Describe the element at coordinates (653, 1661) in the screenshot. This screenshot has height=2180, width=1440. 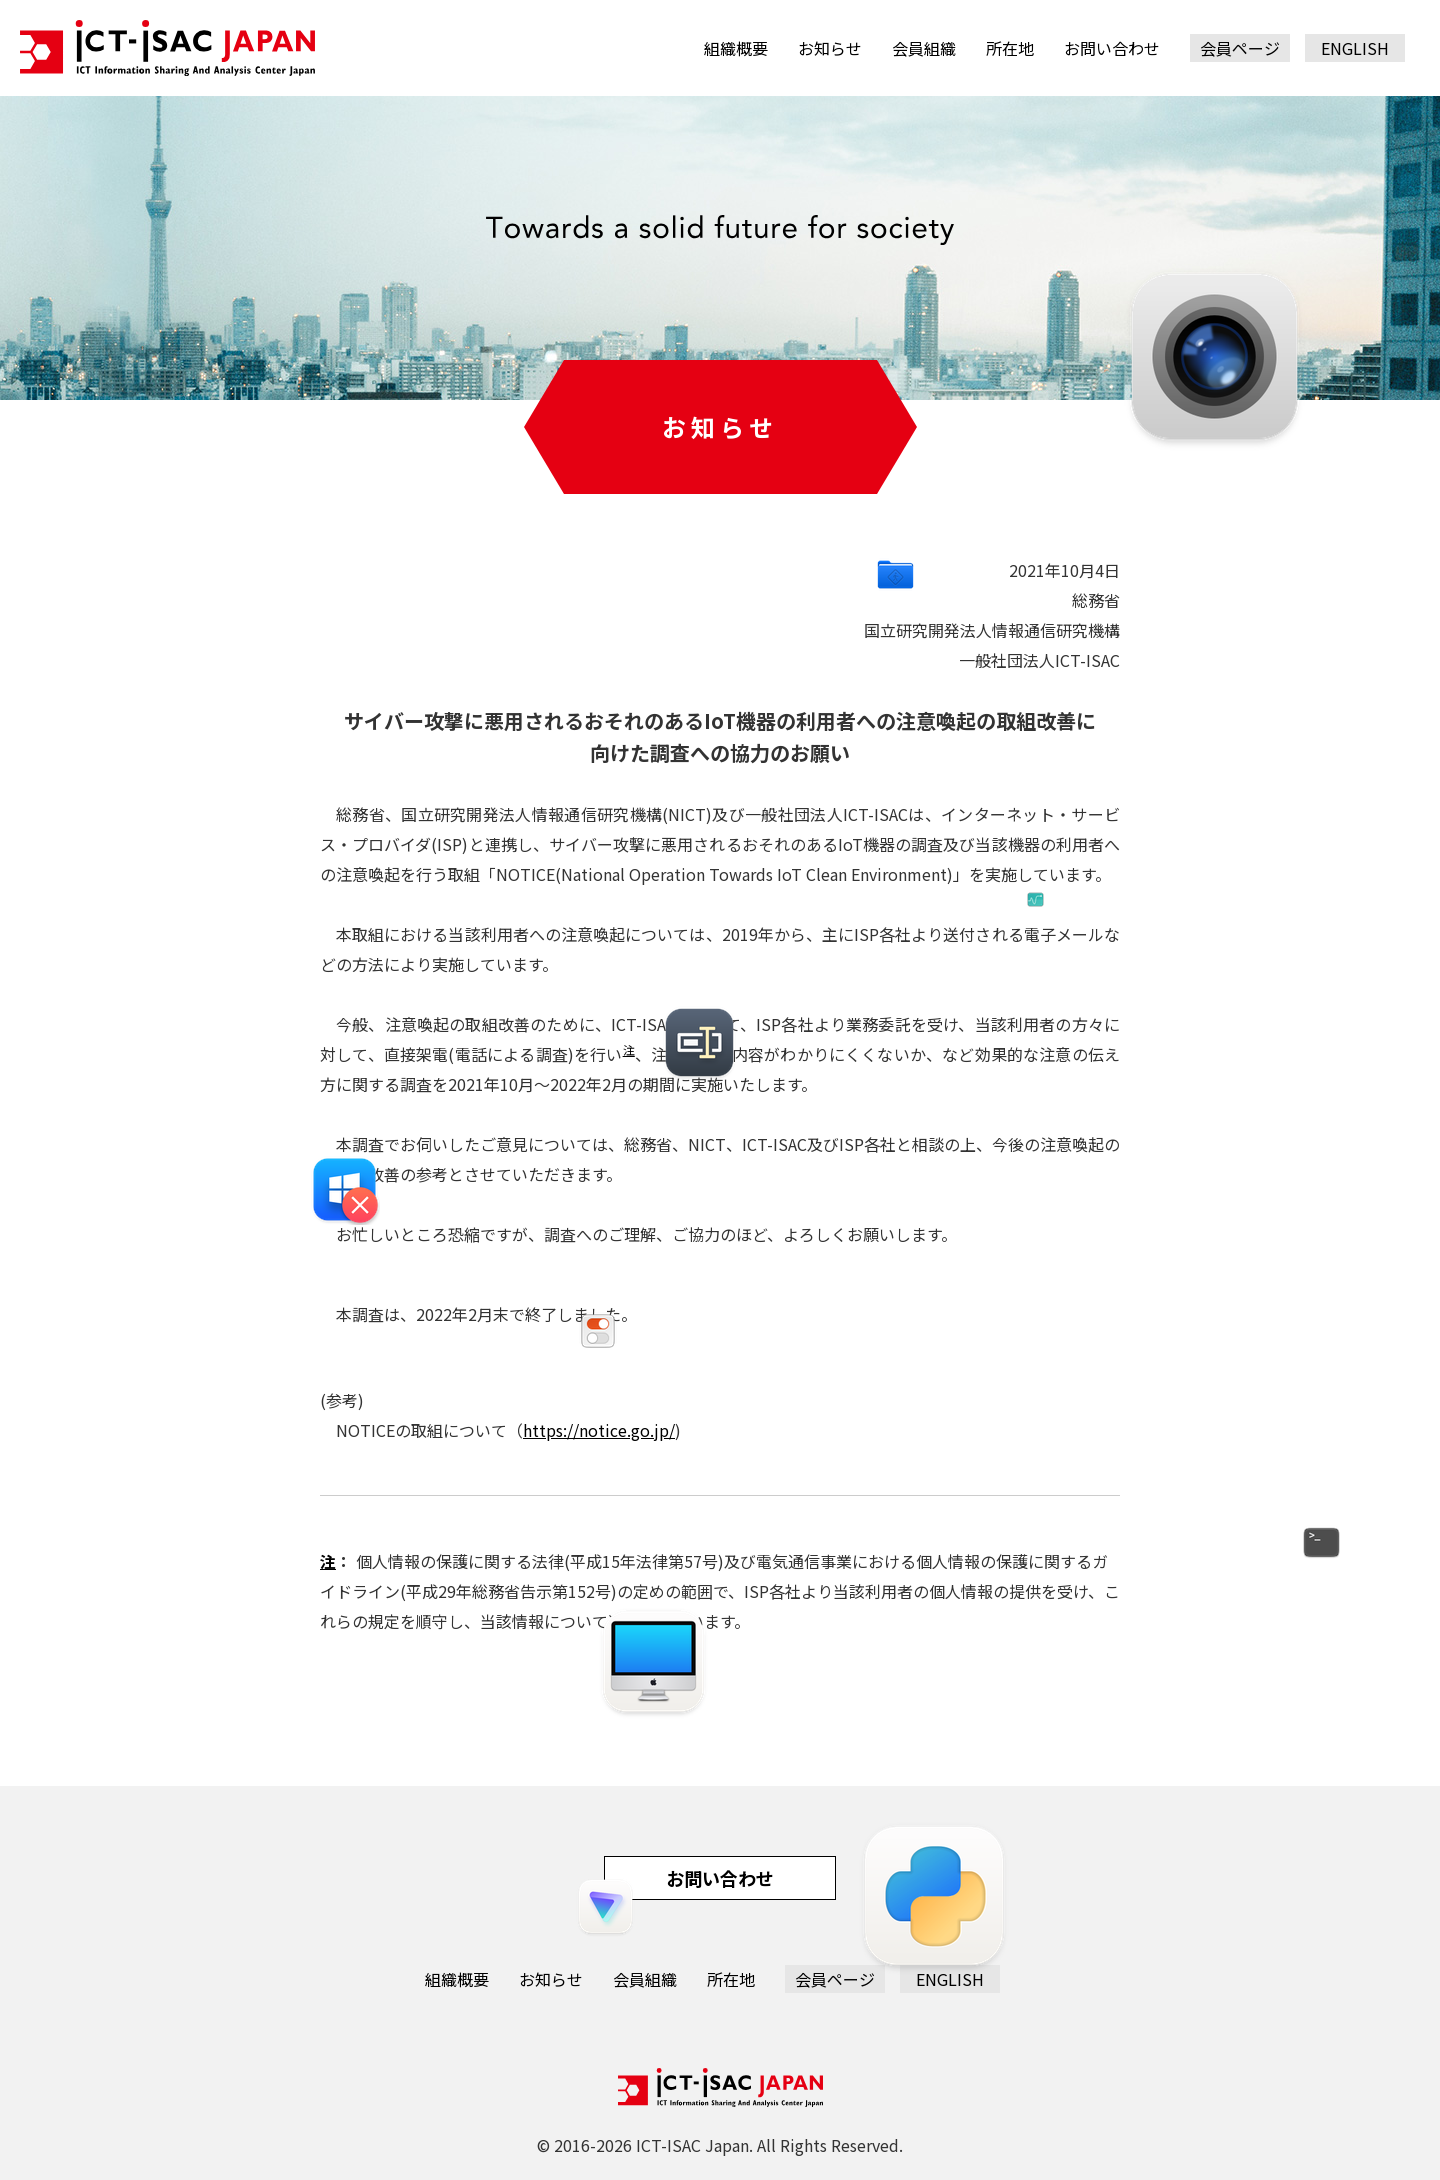
I see `open variety wallpaper changer app` at that location.